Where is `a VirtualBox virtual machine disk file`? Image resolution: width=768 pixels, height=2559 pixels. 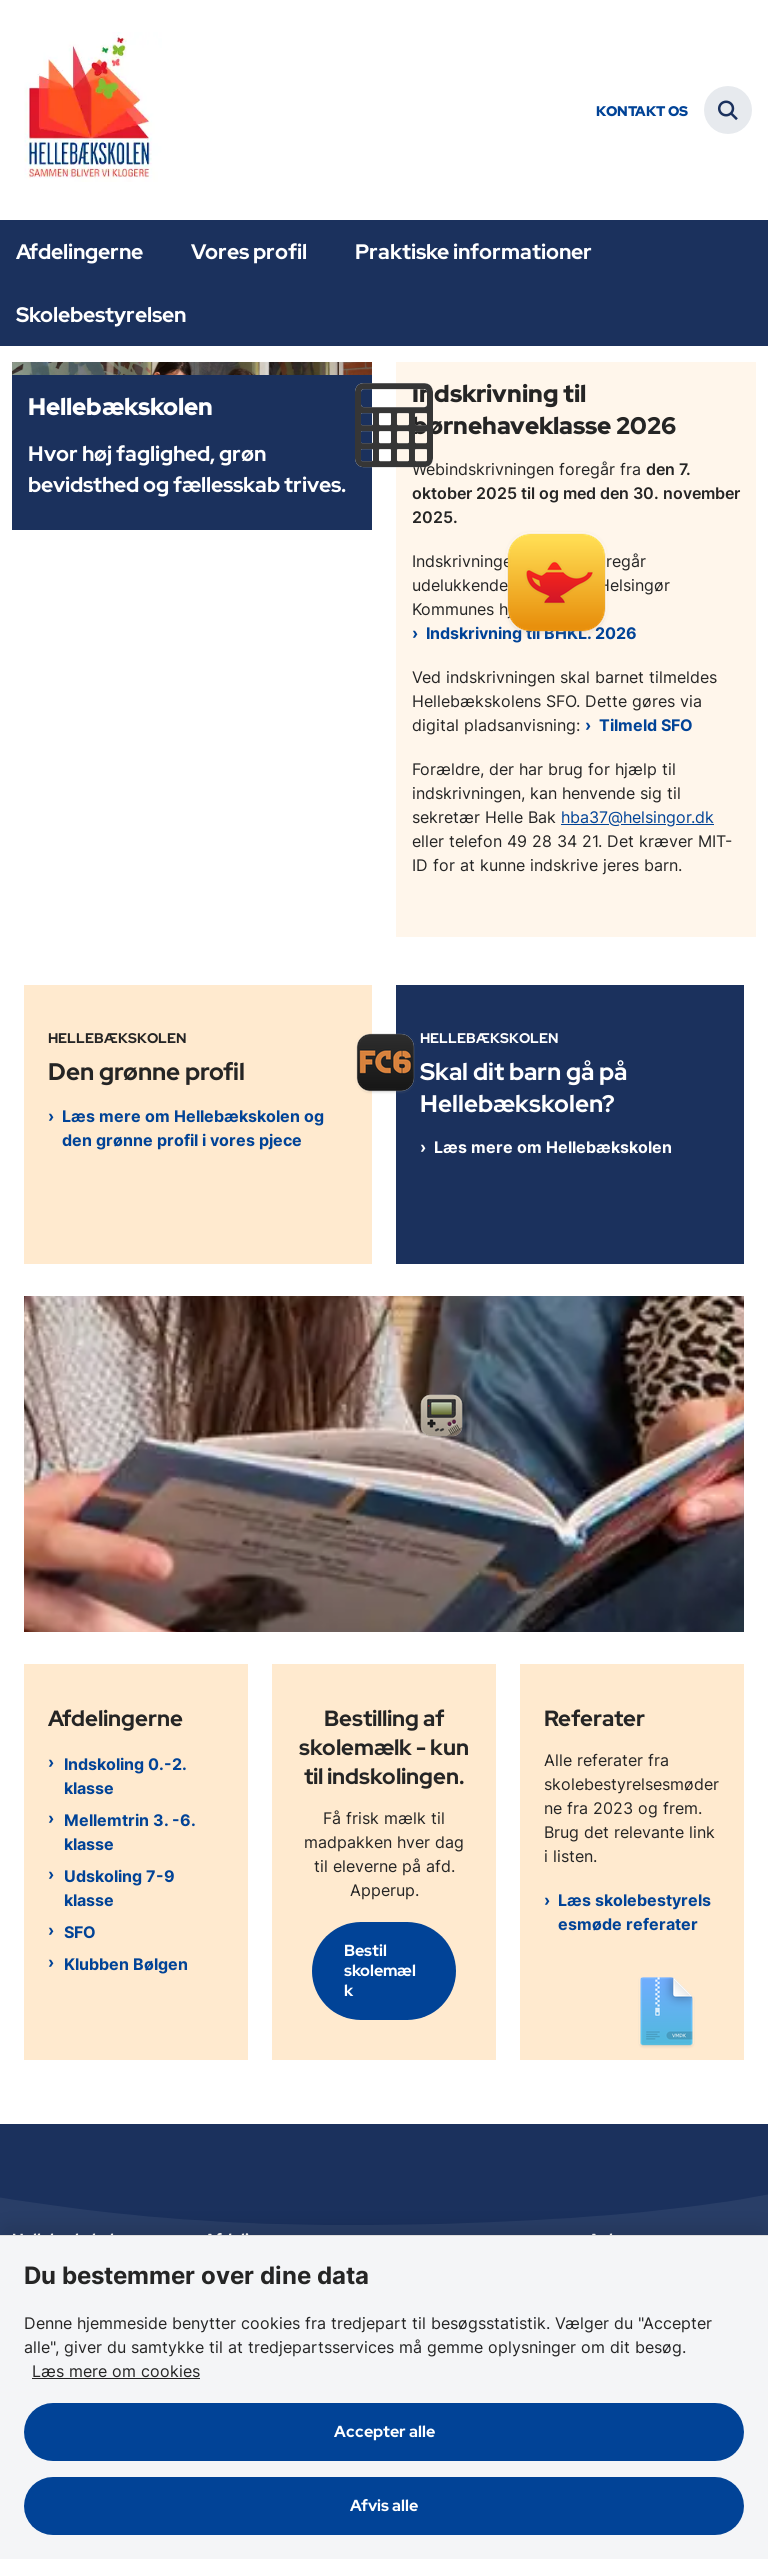
a VirtualBox virtual machine disk file is located at coordinates (666, 2012).